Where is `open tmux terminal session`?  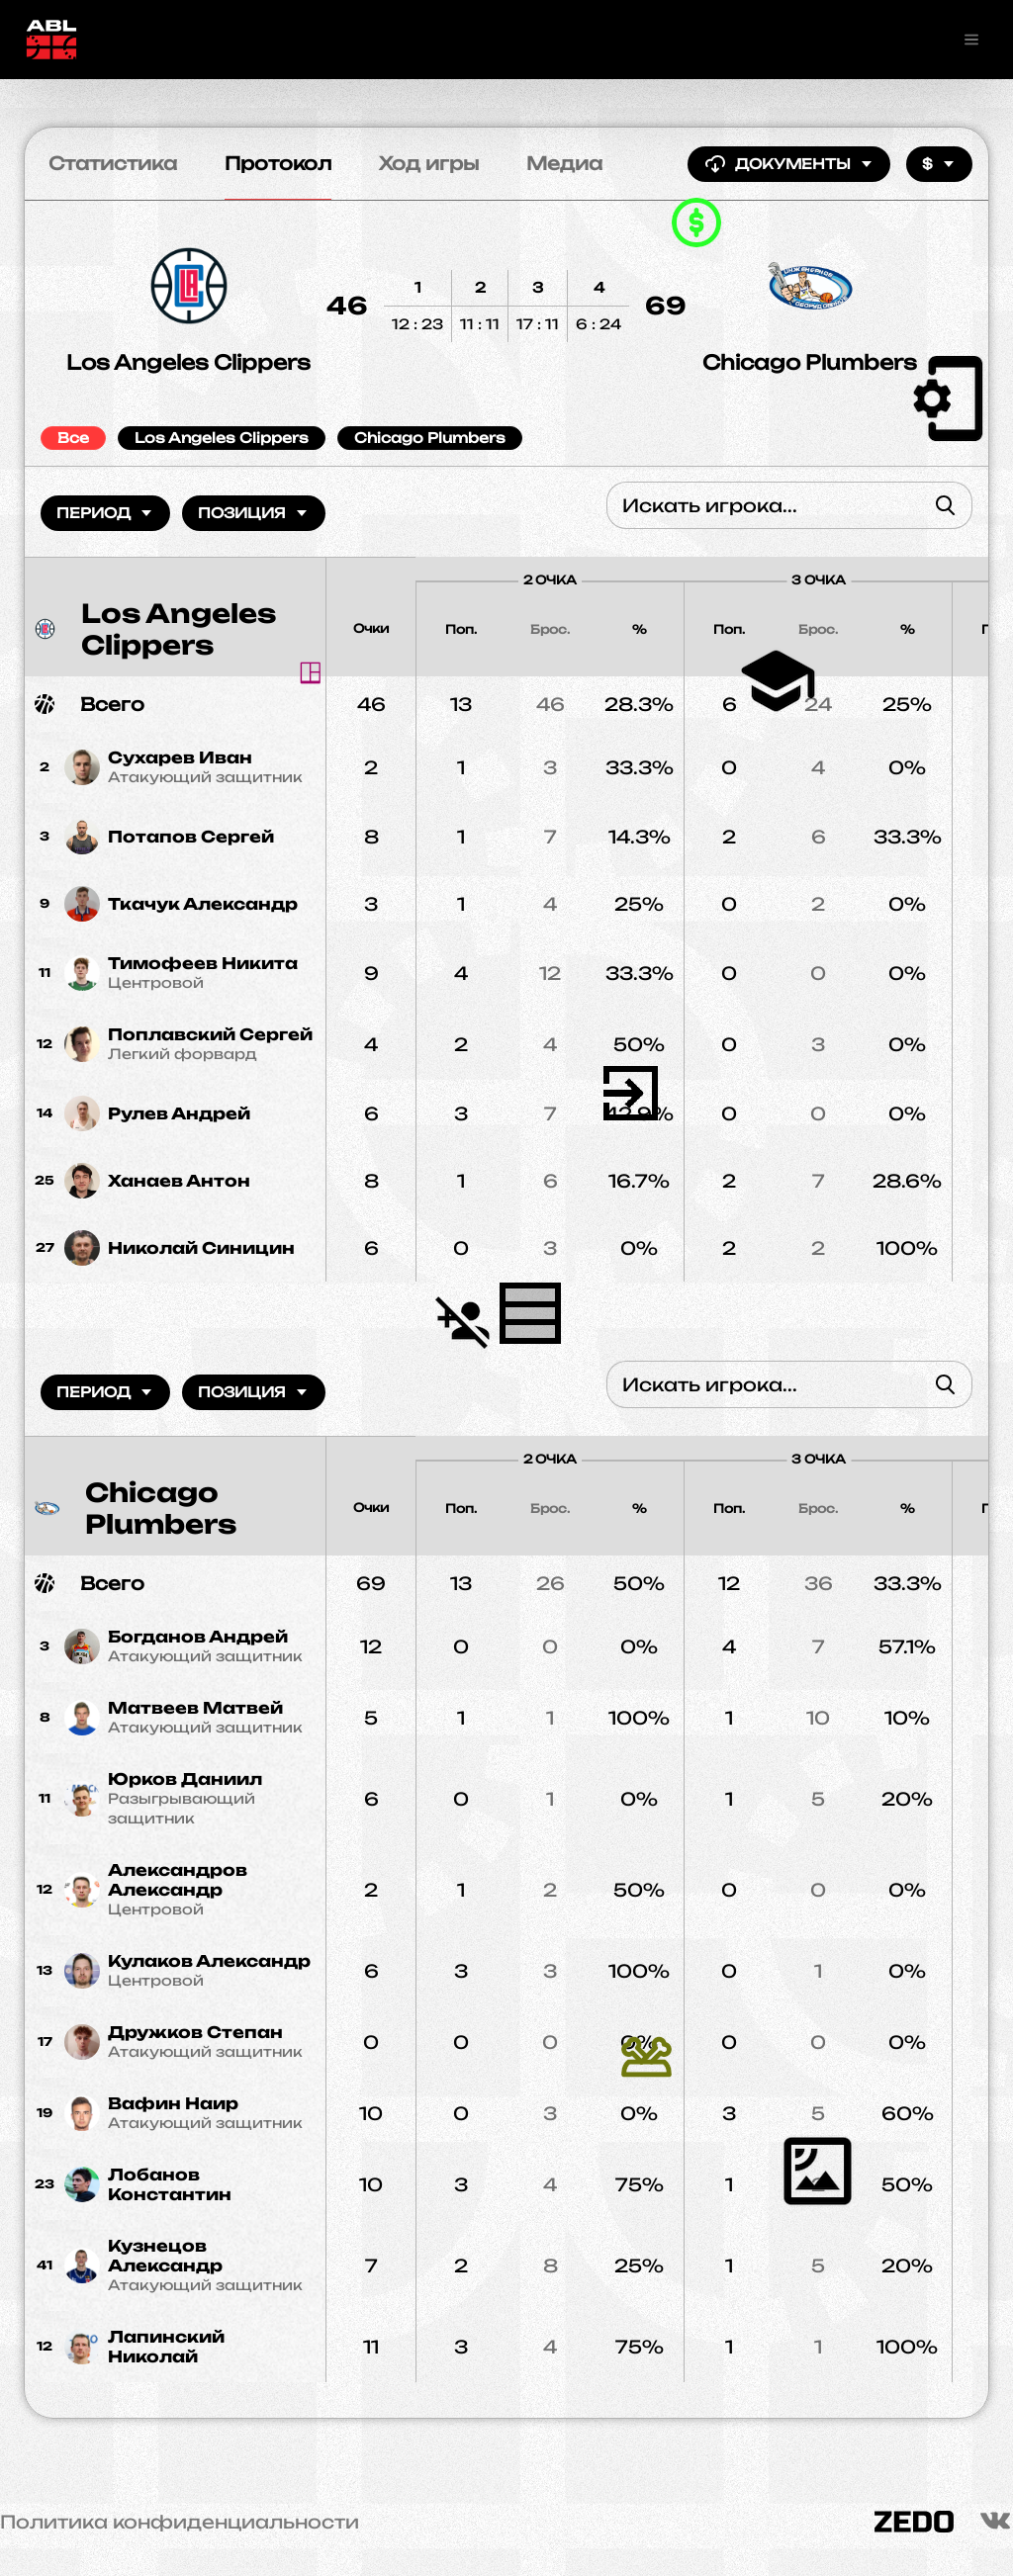
open tmux terminal session is located at coordinates (311, 672).